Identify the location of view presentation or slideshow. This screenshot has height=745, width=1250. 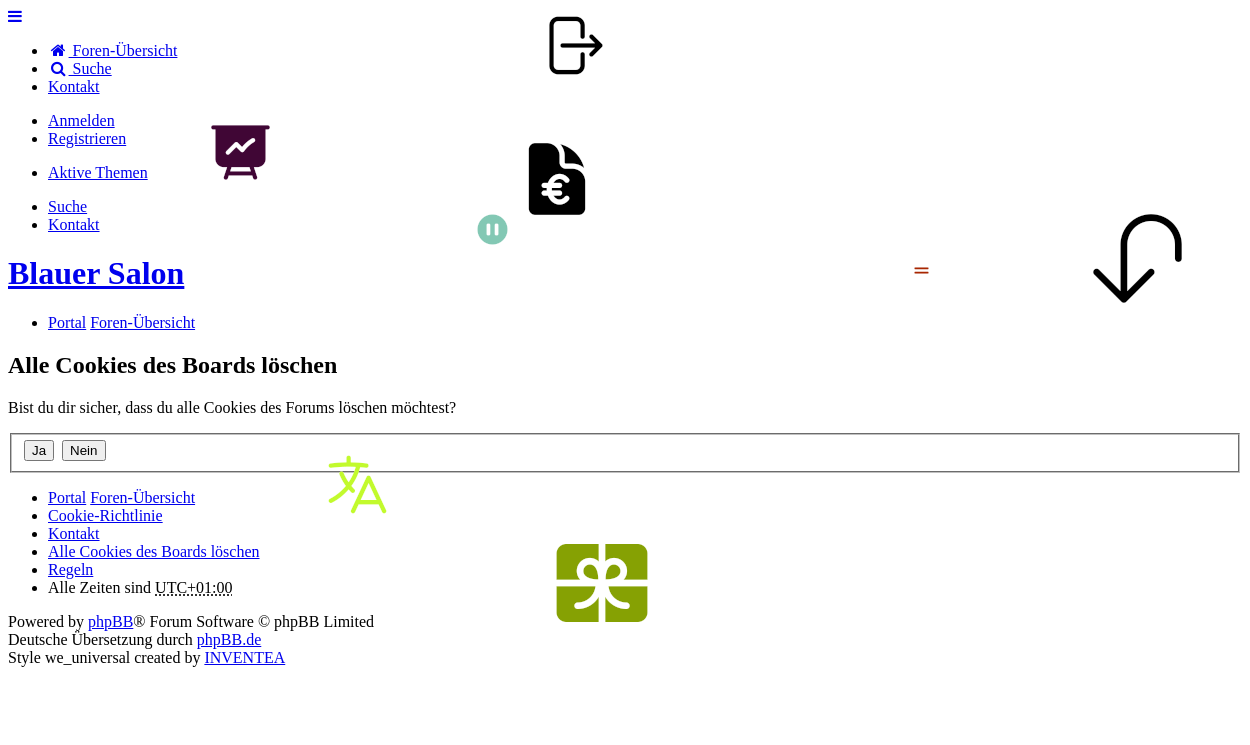
(240, 152).